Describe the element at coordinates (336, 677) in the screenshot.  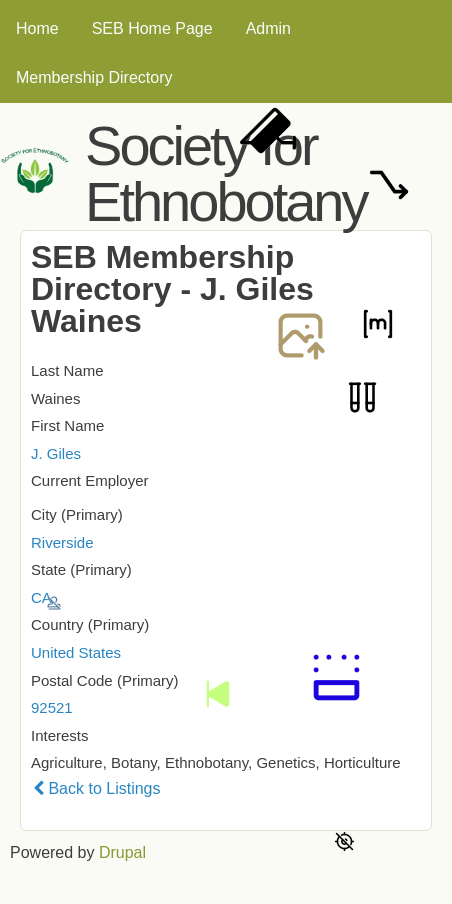
I see `align content to bottom of container` at that location.